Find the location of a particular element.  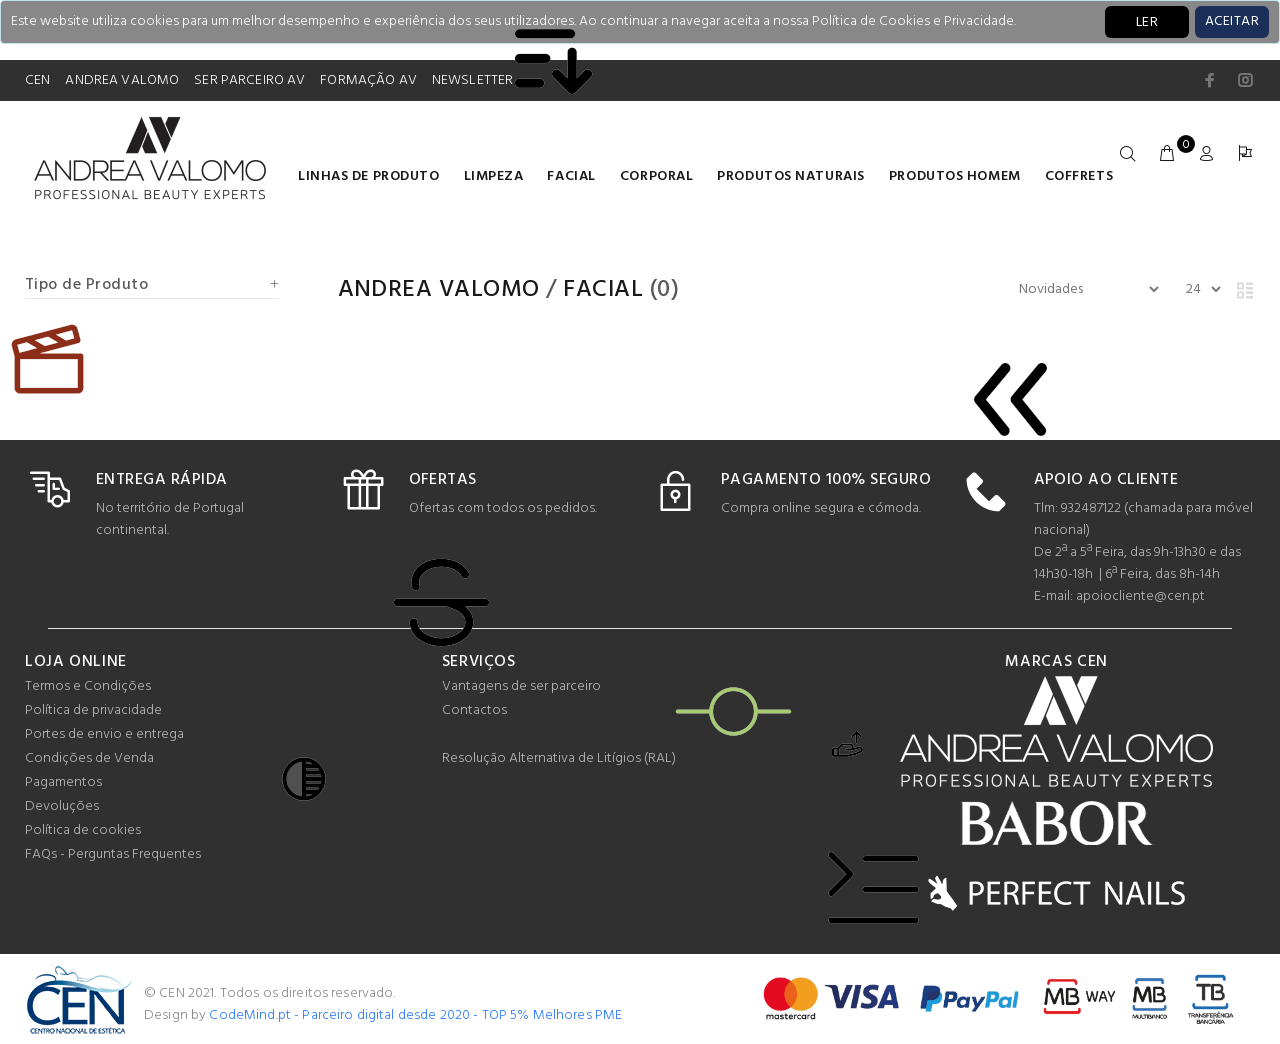

upload or share content is located at coordinates (848, 745).